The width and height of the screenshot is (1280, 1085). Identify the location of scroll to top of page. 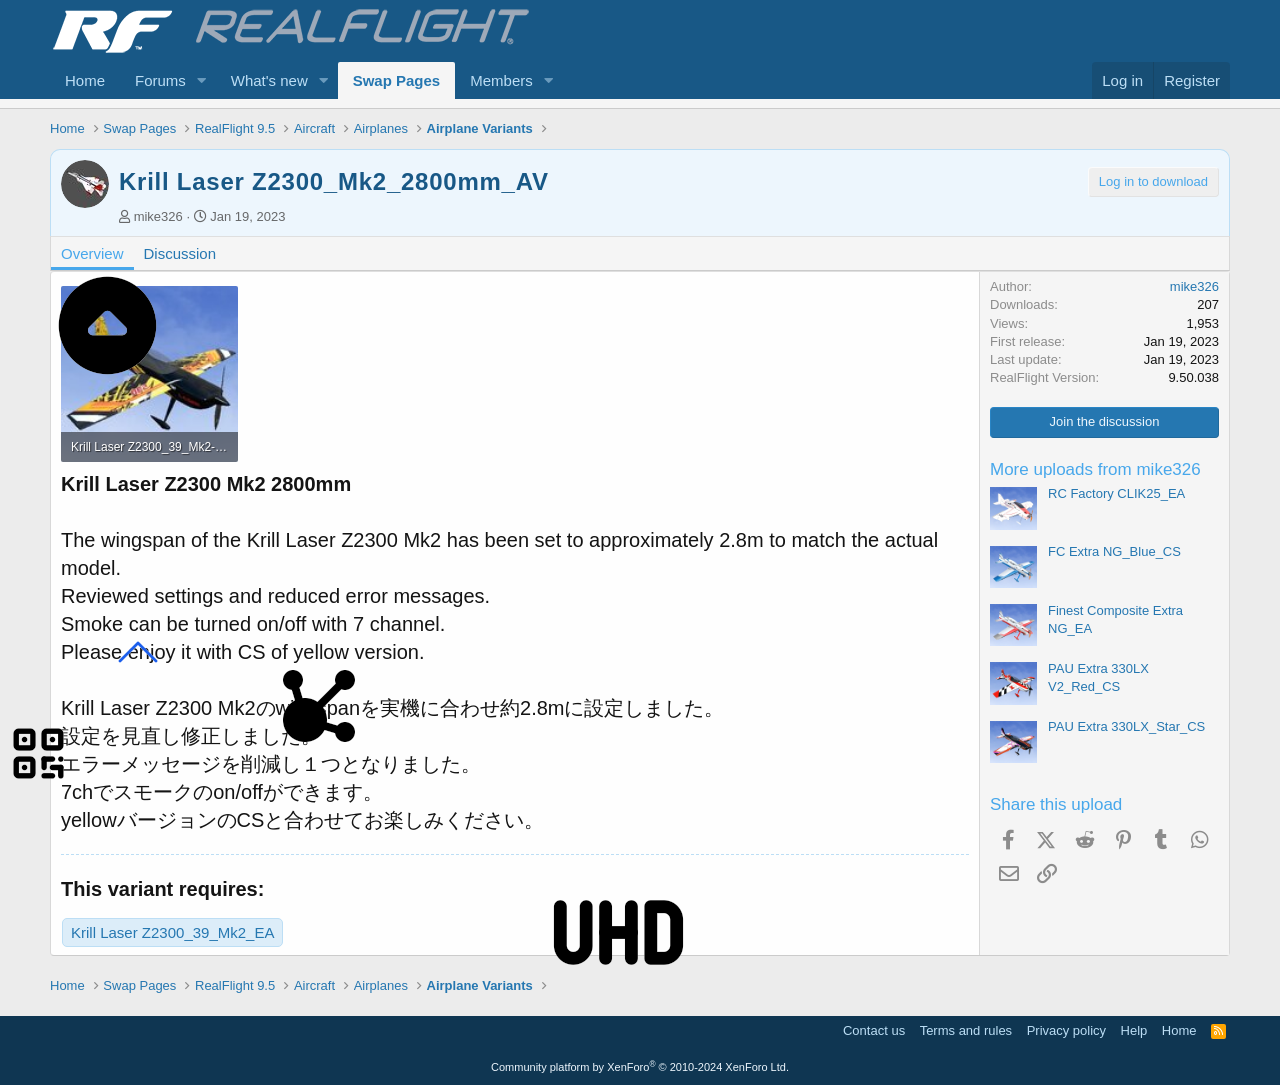
(107, 325).